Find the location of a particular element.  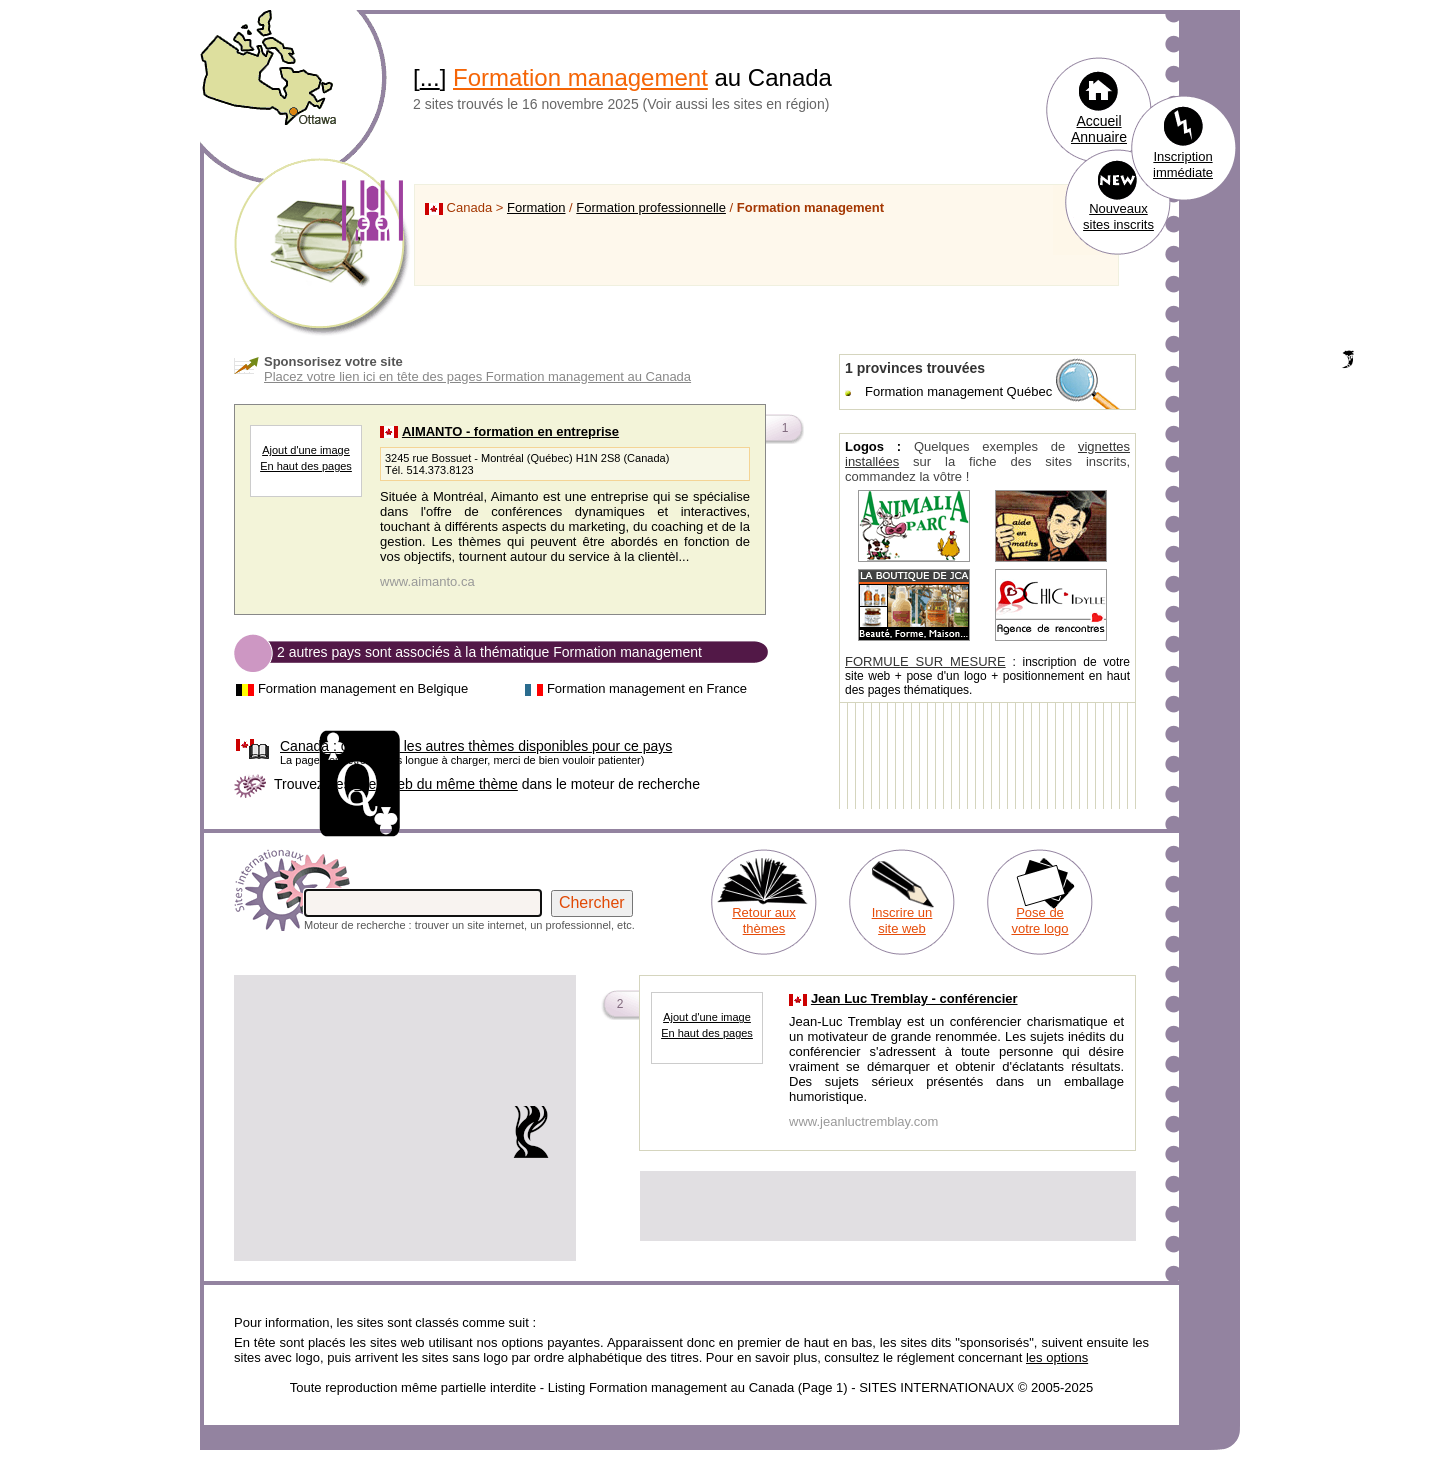

indicates a magic or mystical item in inventory is located at coordinates (529, 1132).